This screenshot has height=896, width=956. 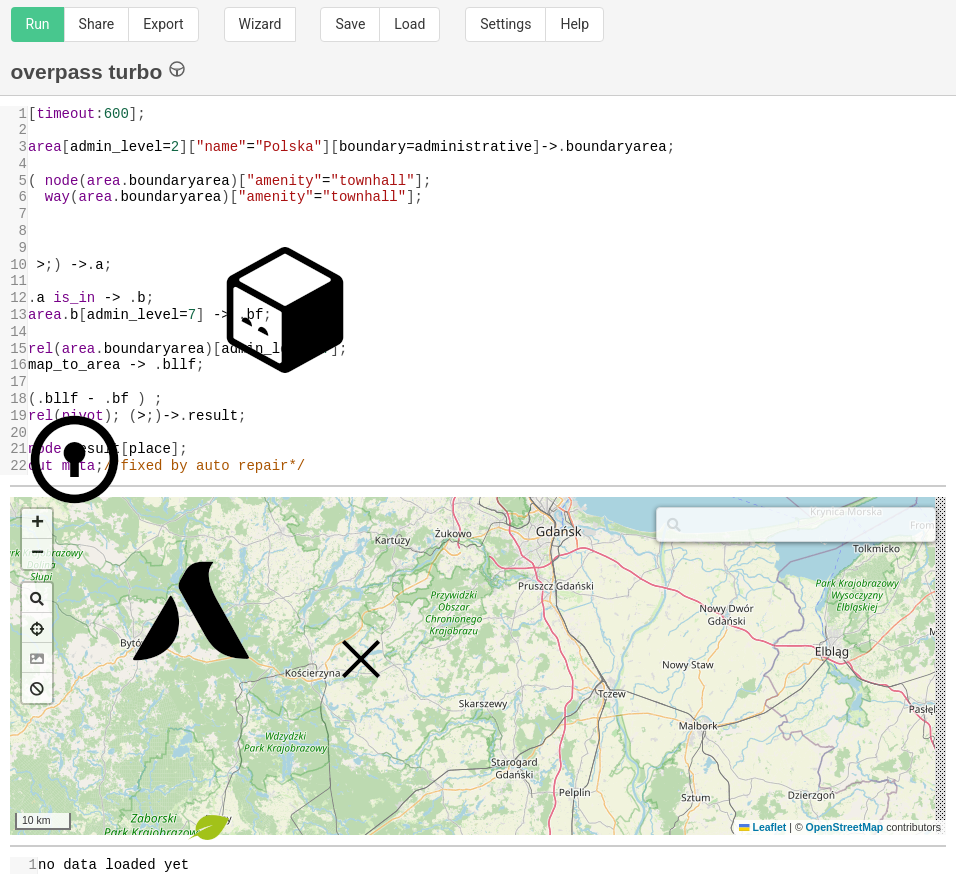 I want to click on chia network logo, so click(x=208, y=827).